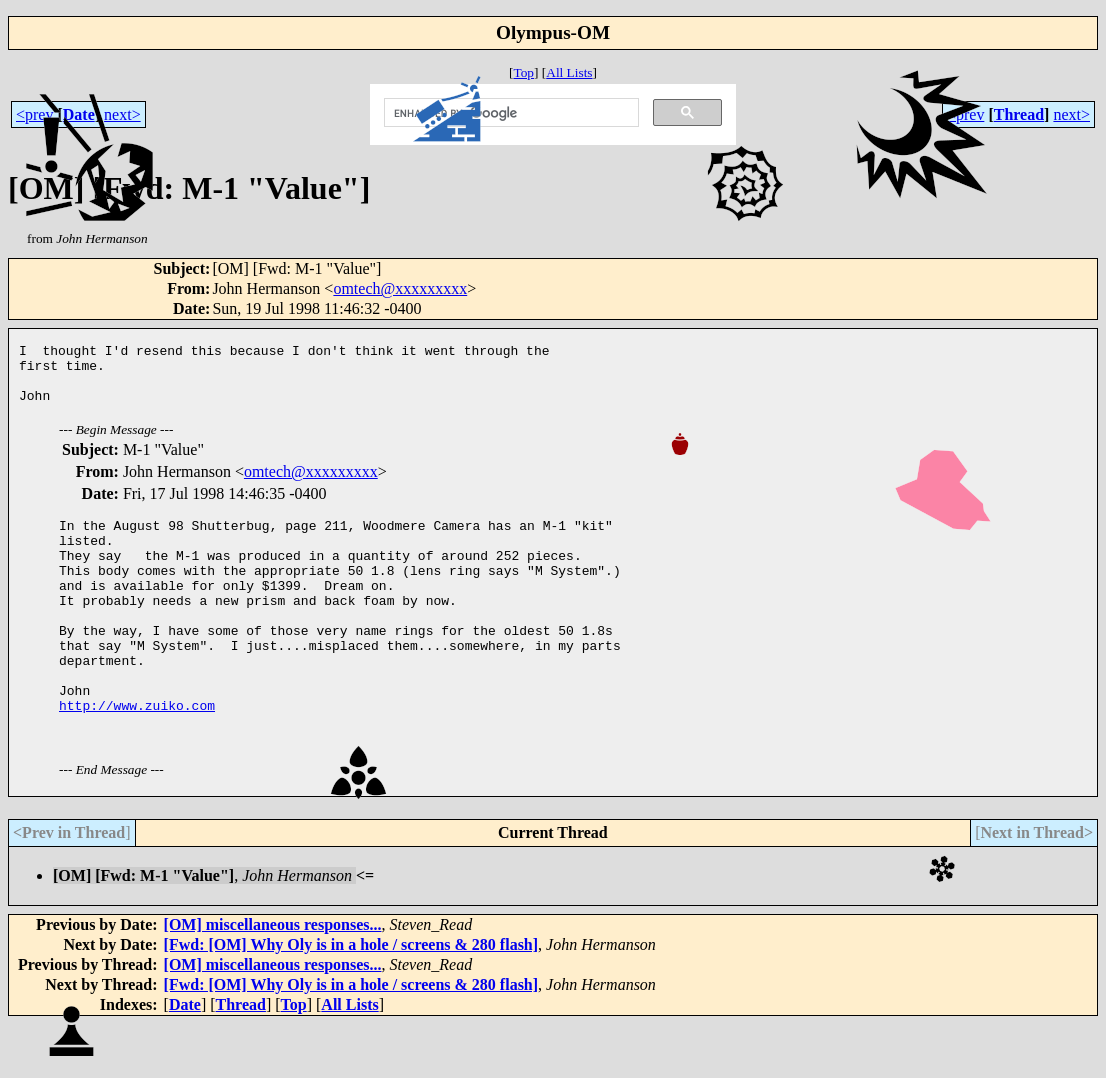 This screenshot has height=1078, width=1106. What do you see at coordinates (358, 772) in the screenshot?
I see `represents a hive mind or collective intelligence feature` at bounding box center [358, 772].